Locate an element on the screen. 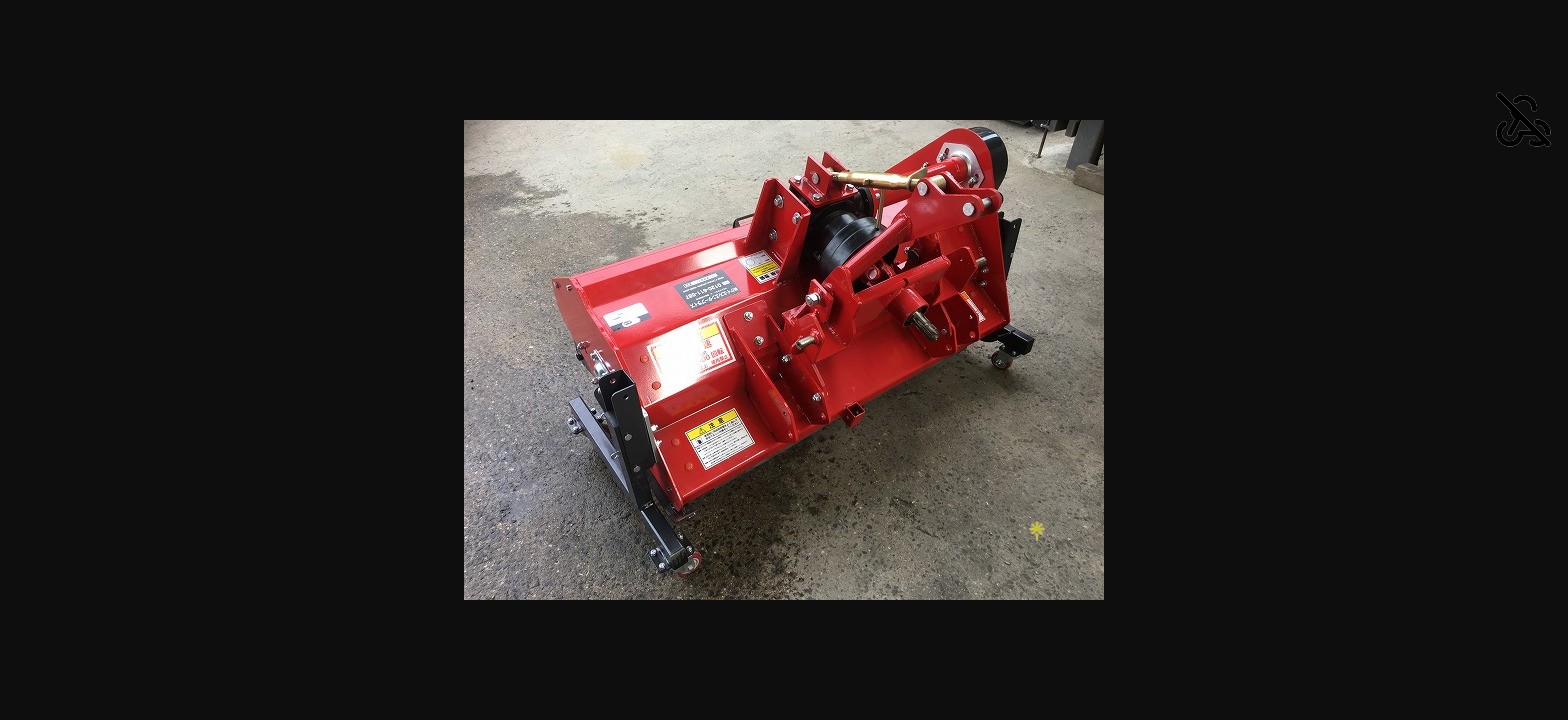 The width and height of the screenshot is (1568, 720). visit linktree profile is located at coordinates (1037, 531).